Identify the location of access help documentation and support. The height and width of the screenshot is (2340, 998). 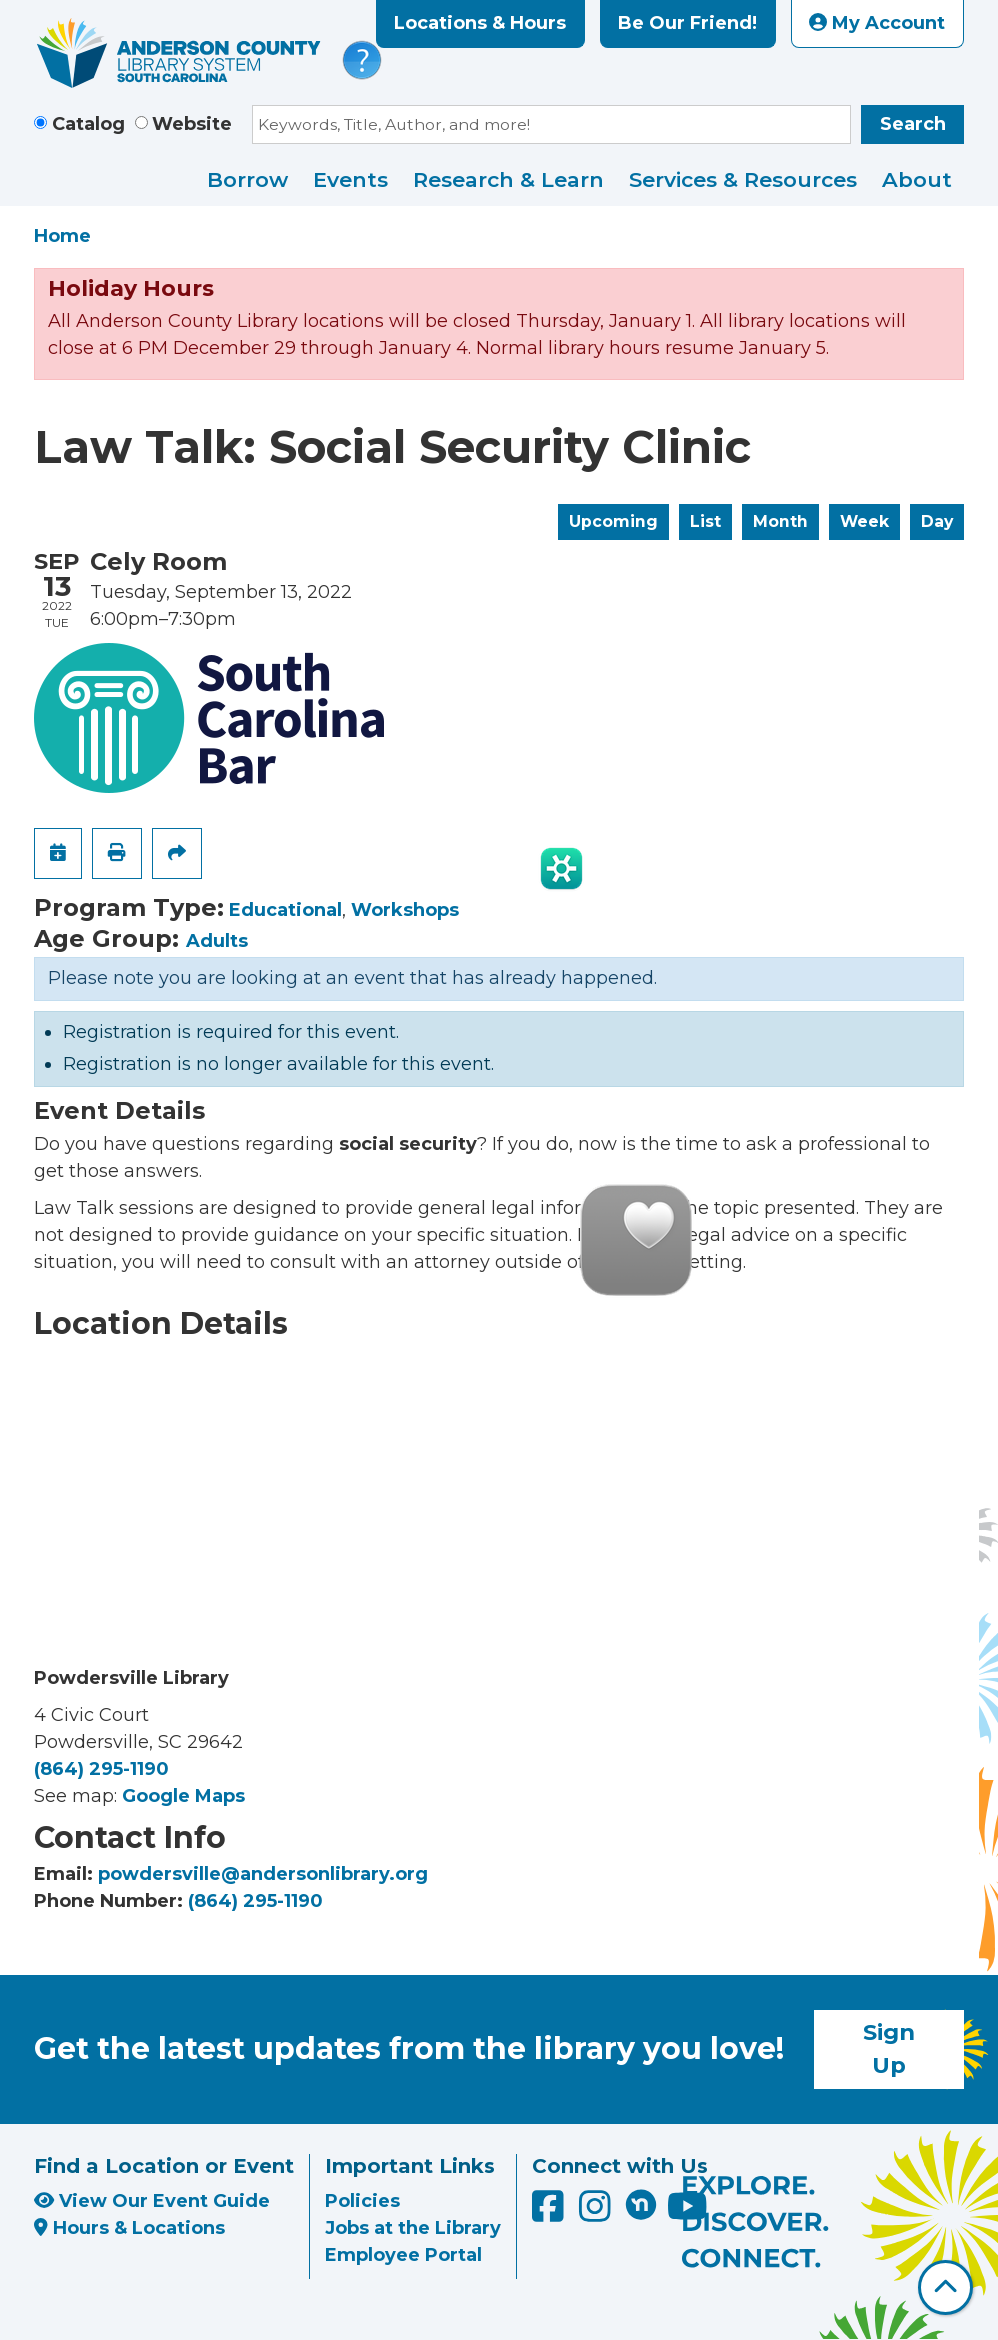
(362, 60).